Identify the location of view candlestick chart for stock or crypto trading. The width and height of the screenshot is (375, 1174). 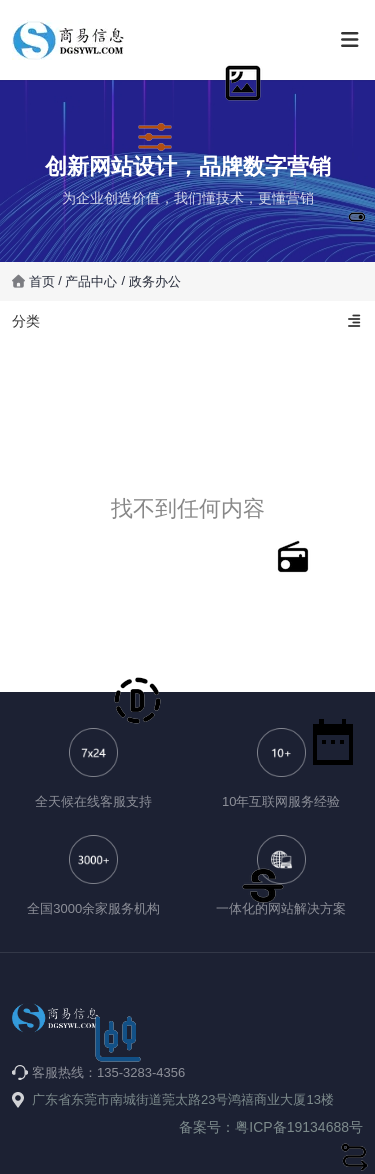
(118, 1039).